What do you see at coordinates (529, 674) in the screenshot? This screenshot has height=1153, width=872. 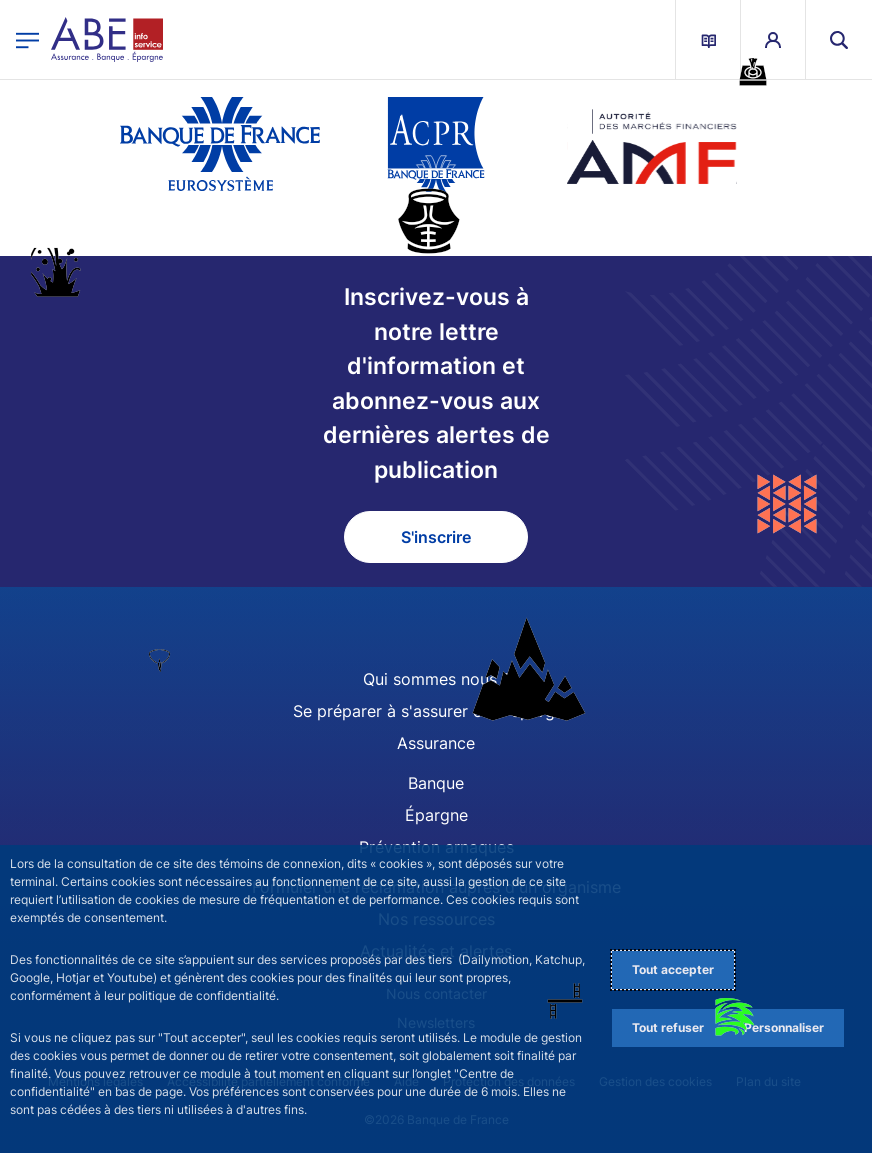 I see `view mountain or terrain features` at bounding box center [529, 674].